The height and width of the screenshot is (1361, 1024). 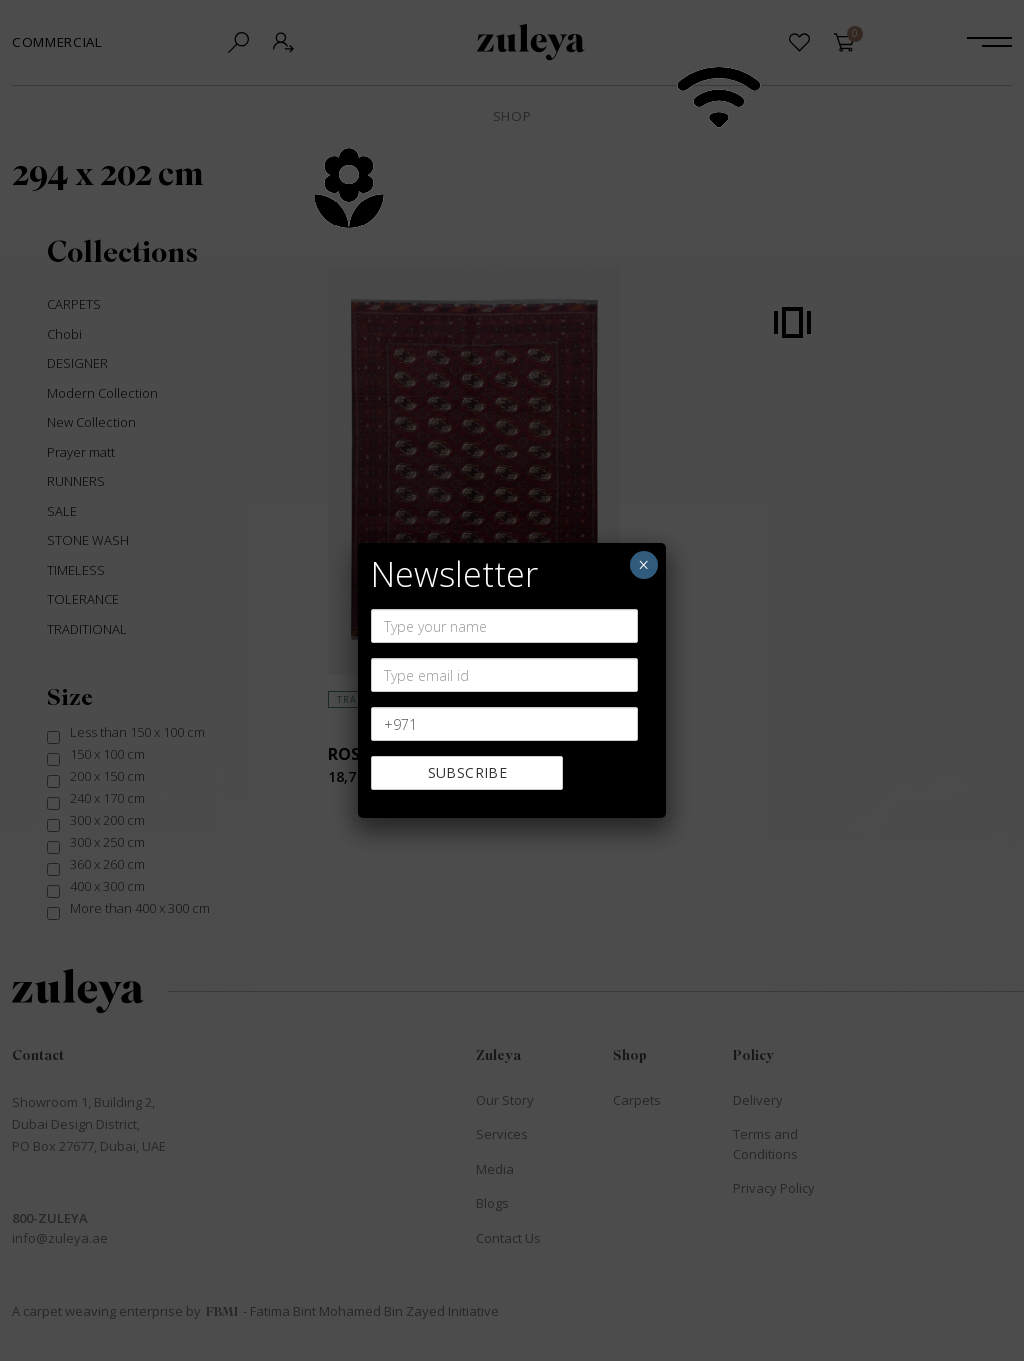 I want to click on view stories or card-based content, so click(x=792, y=323).